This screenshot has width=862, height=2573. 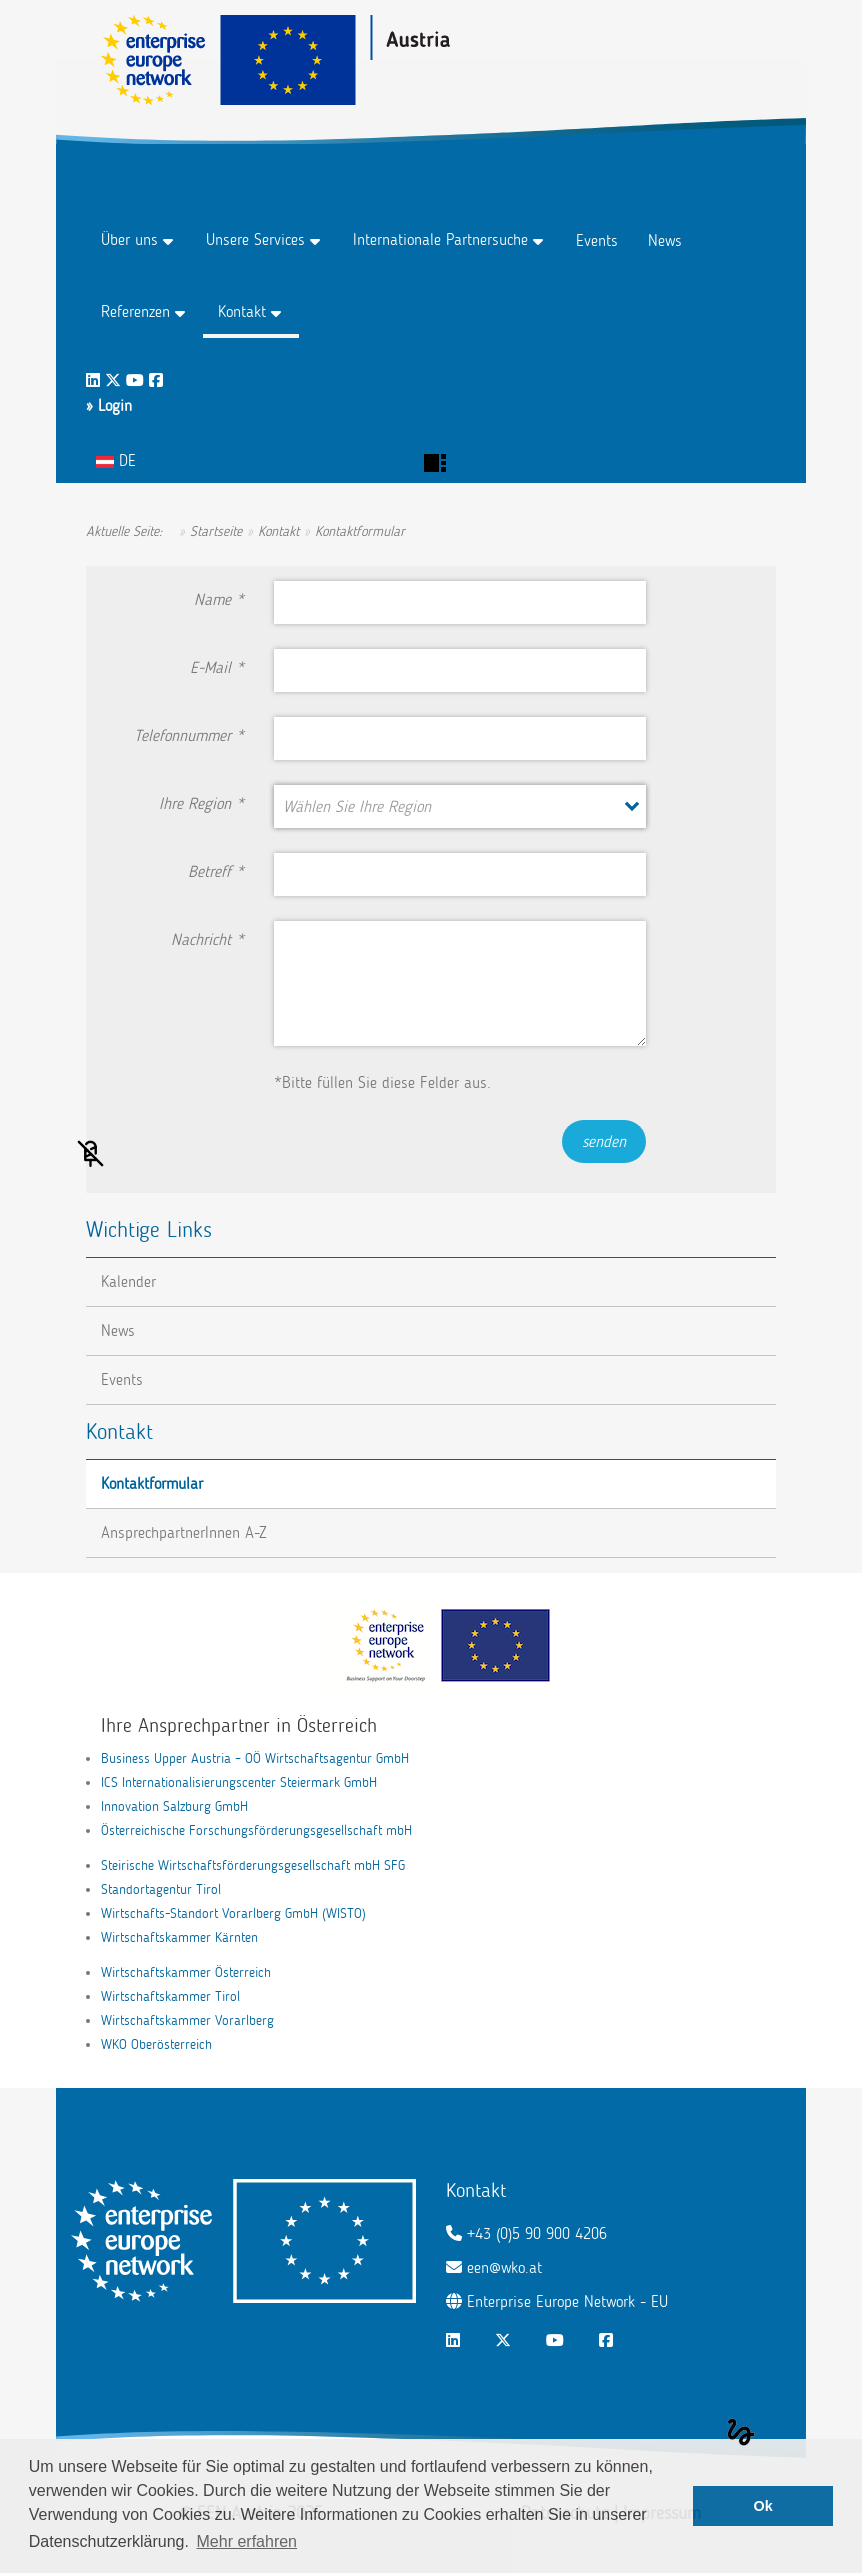 I want to click on access gesture controls or settings, so click(x=741, y=2432).